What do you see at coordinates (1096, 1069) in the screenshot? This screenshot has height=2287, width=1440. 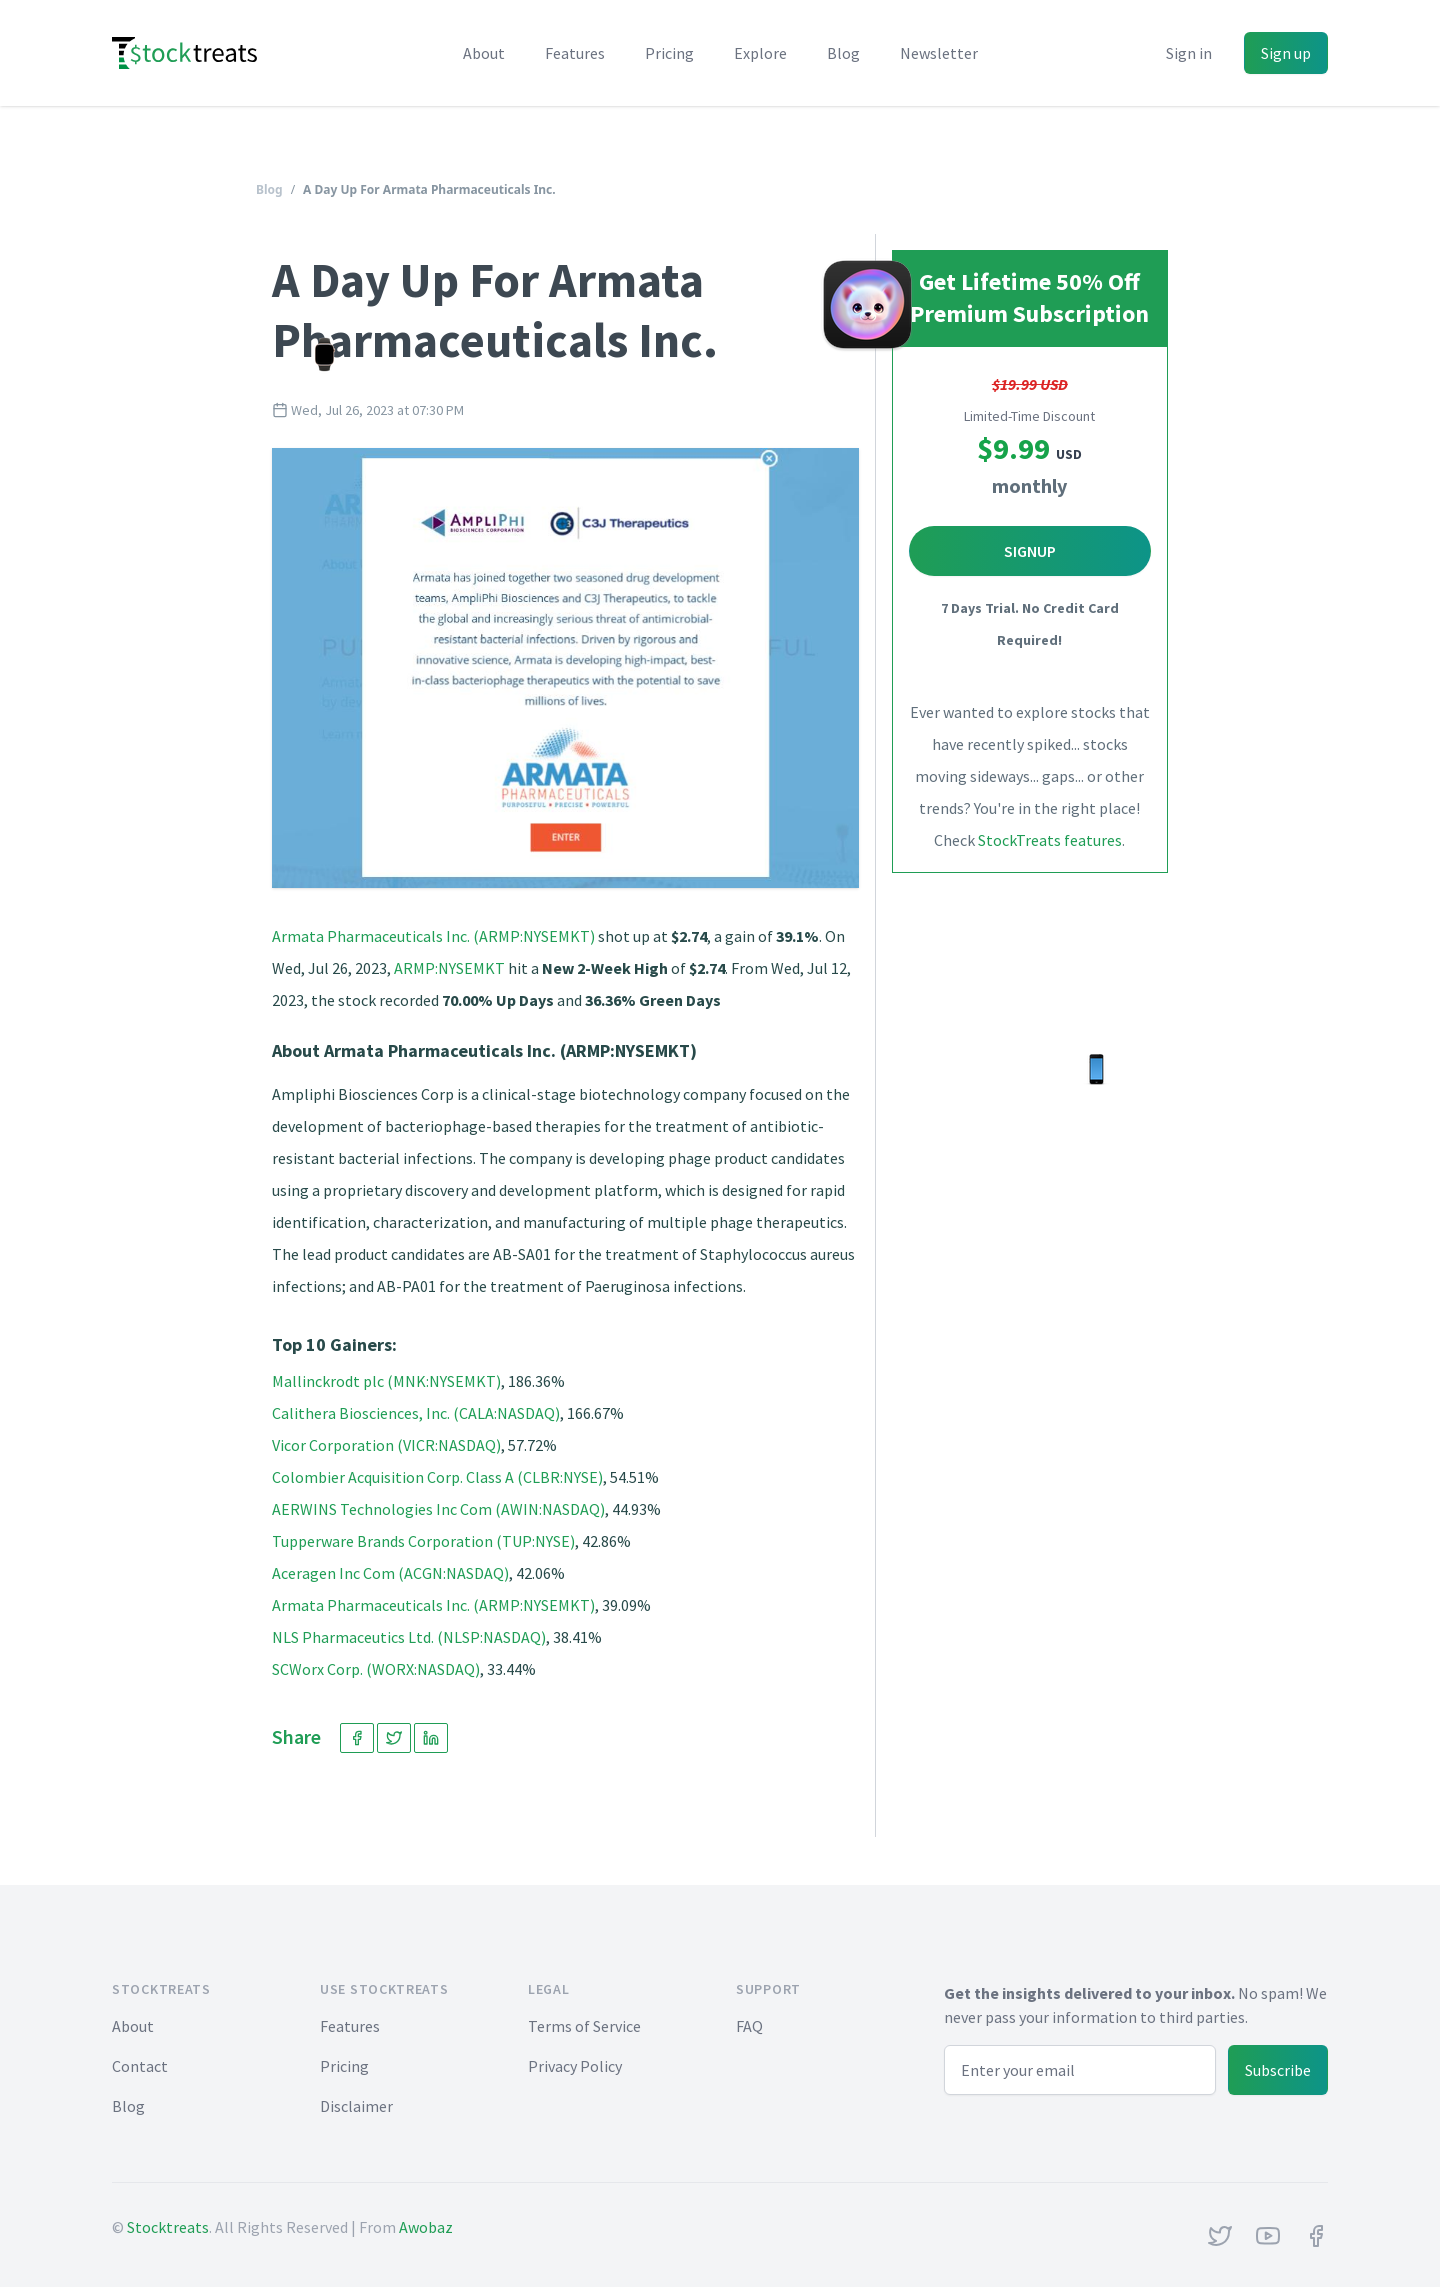 I see `iPod Touch device connected to your computer` at bounding box center [1096, 1069].